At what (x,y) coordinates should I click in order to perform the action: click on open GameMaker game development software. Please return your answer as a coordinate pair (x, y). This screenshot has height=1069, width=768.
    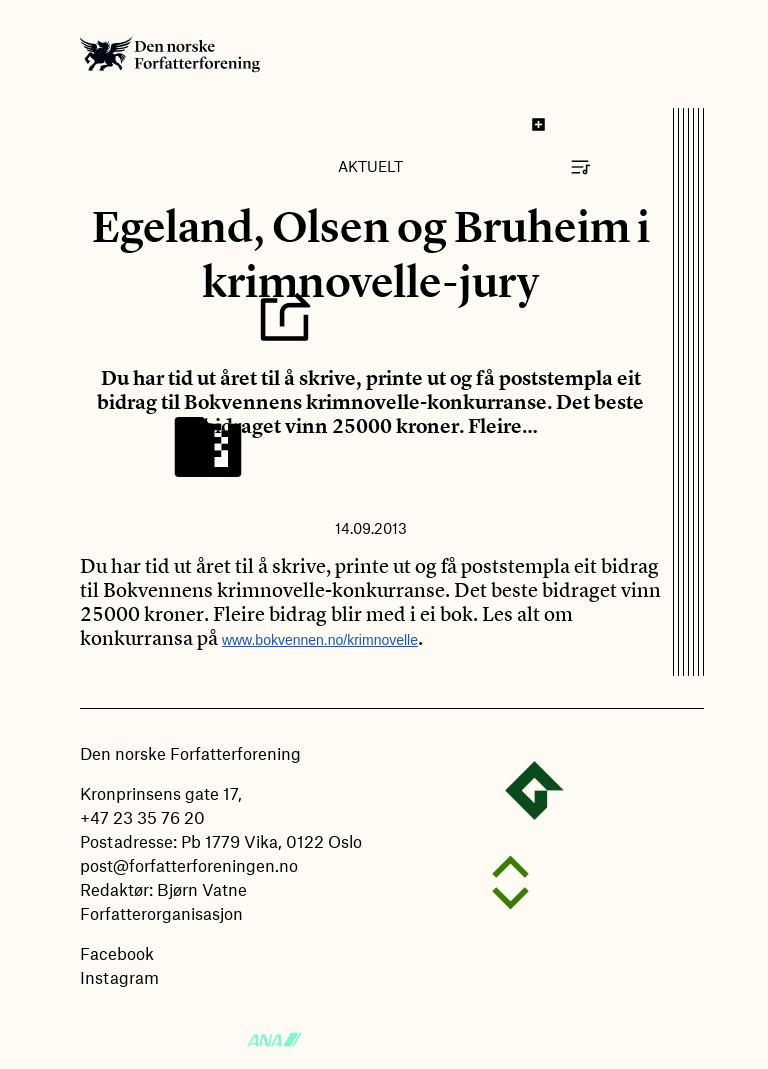
    Looking at the image, I should click on (534, 790).